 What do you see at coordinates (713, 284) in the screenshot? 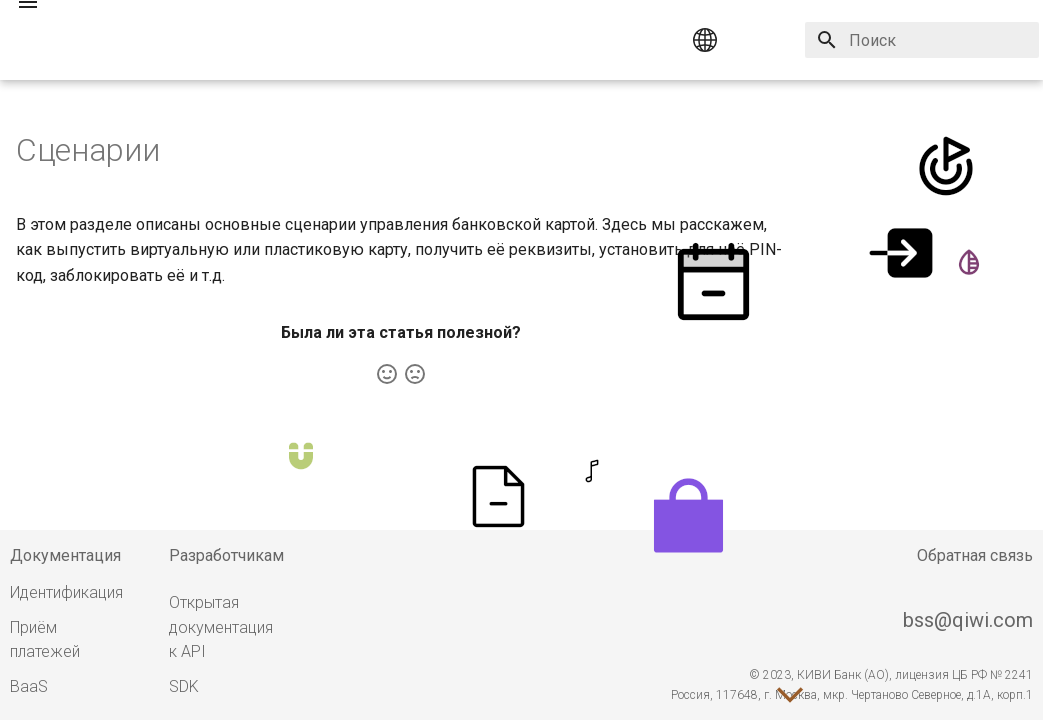
I see `remove an event from your calendar` at bounding box center [713, 284].